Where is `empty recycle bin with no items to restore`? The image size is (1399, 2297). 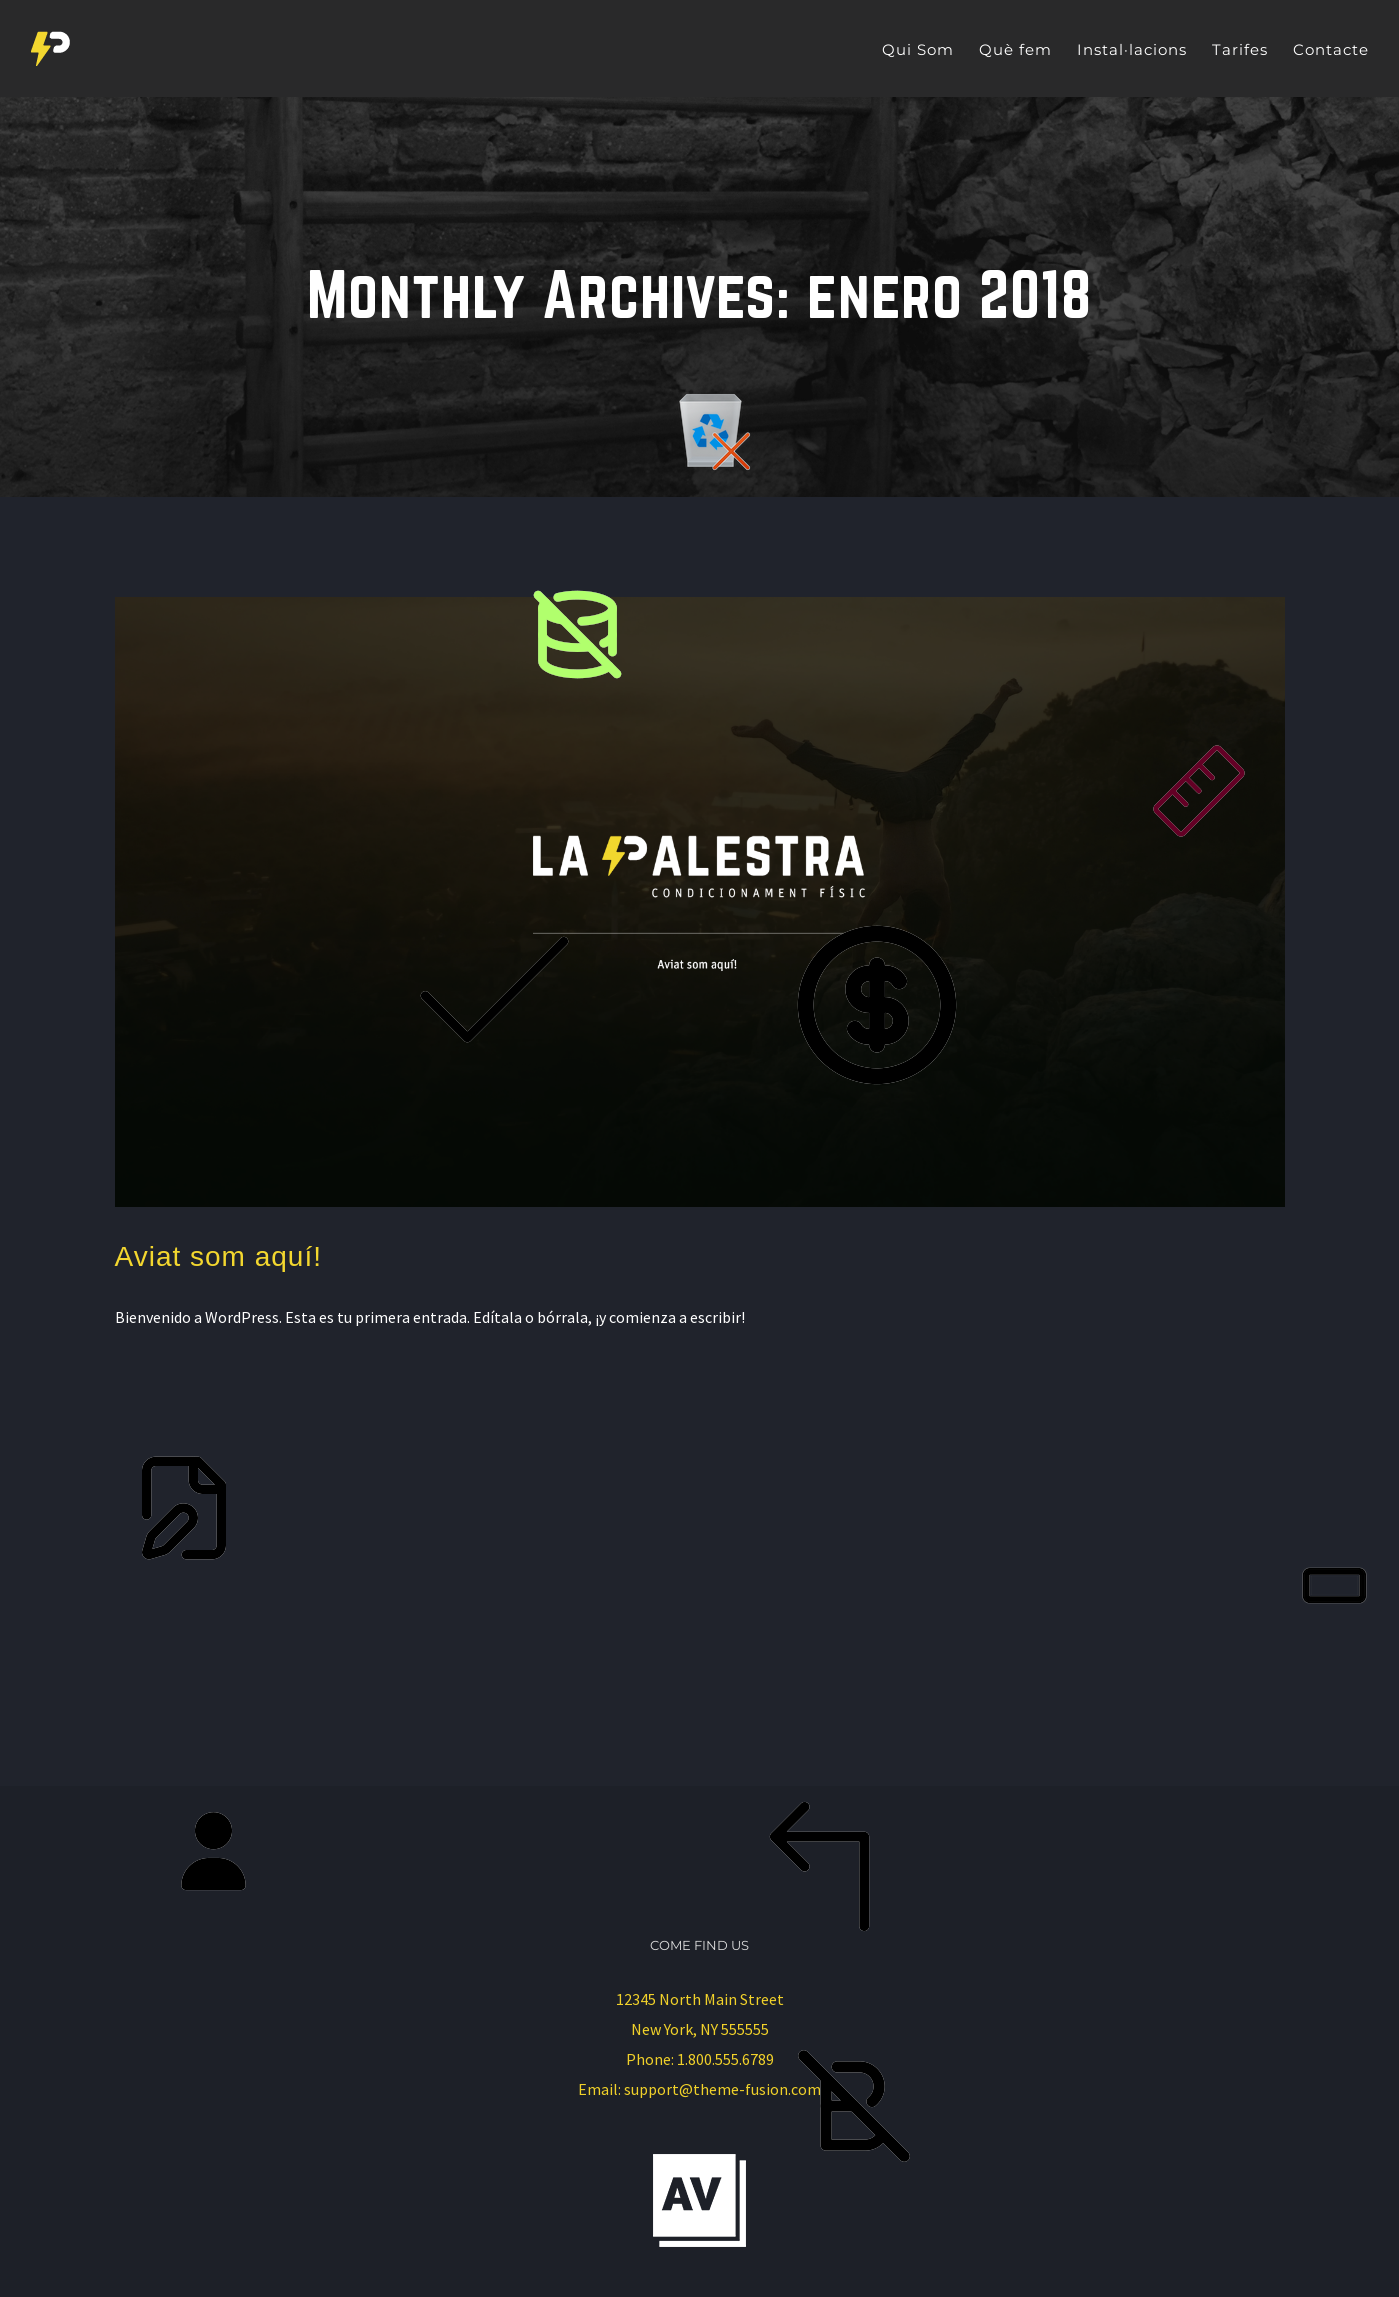 empty recycle bin with no items to restore is located at coordinates (710, 430).